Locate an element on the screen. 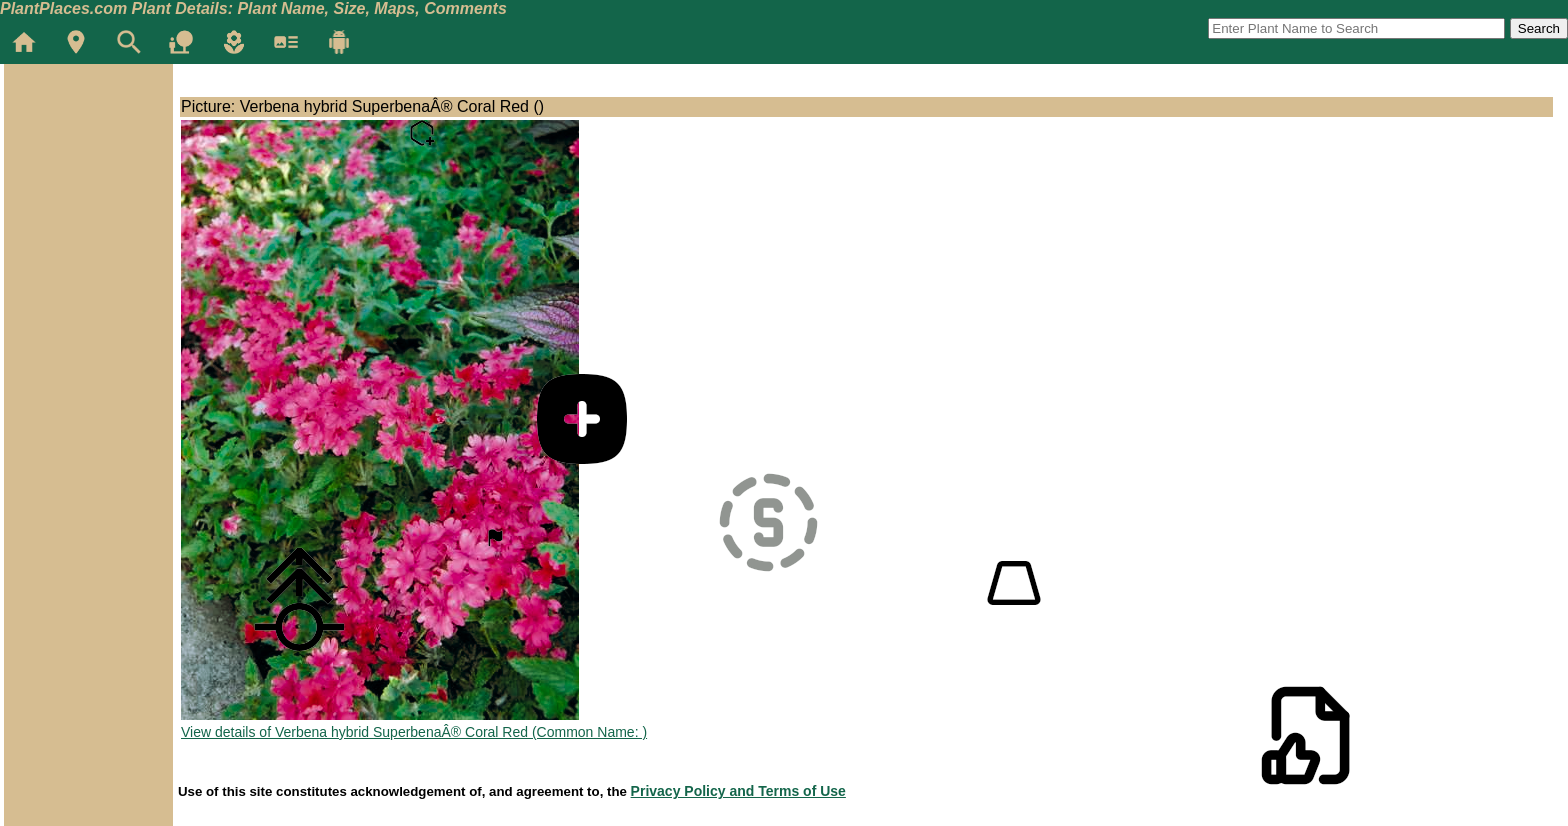  force push changes to a repository is located at coordinates (296, 596).